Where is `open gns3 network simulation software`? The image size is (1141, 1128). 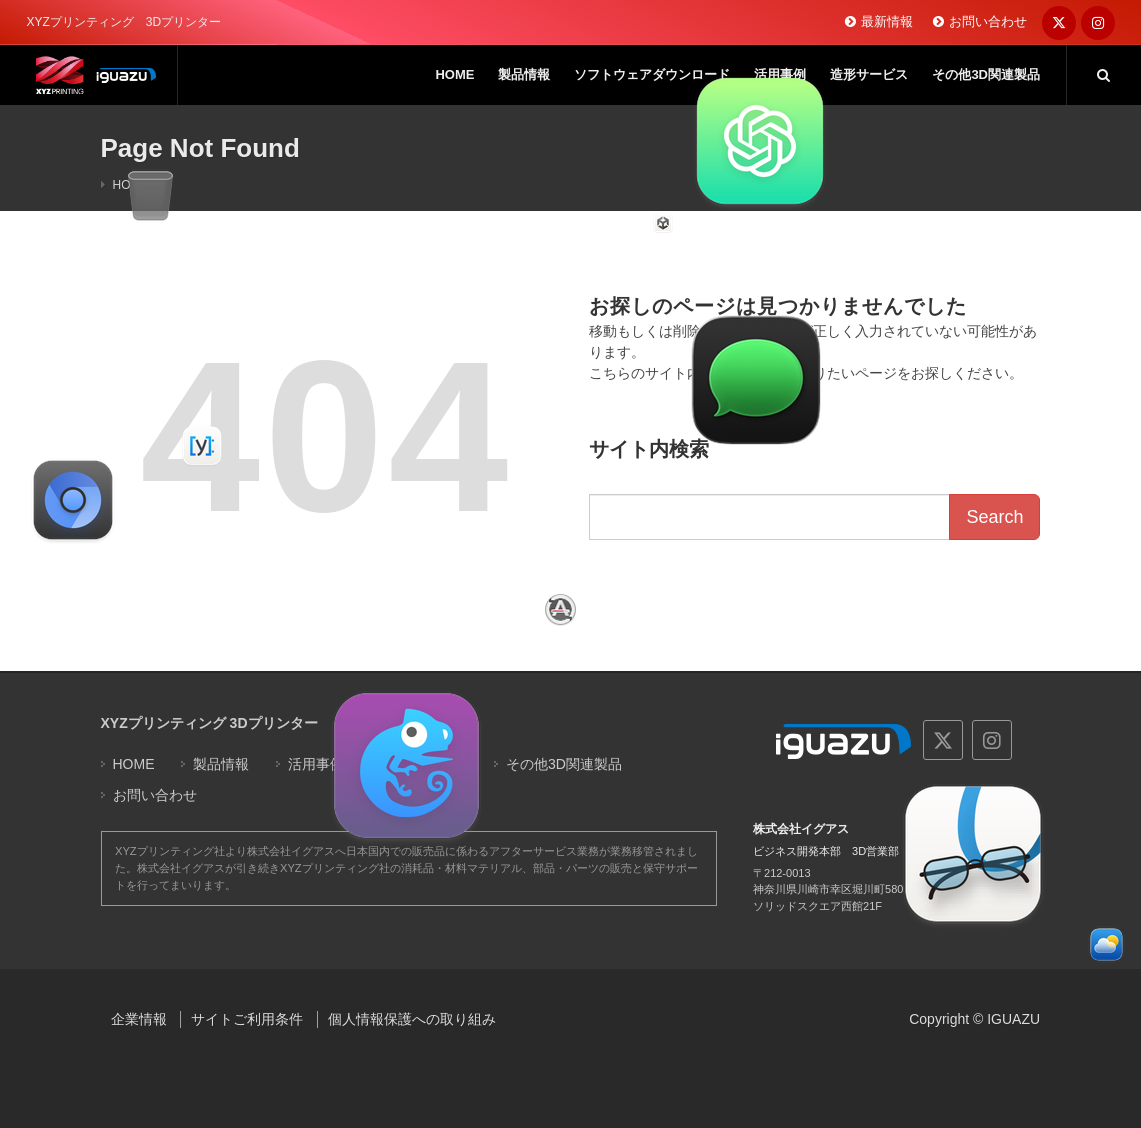 open gns3 network simulation software is located at coordinates (406, 765).